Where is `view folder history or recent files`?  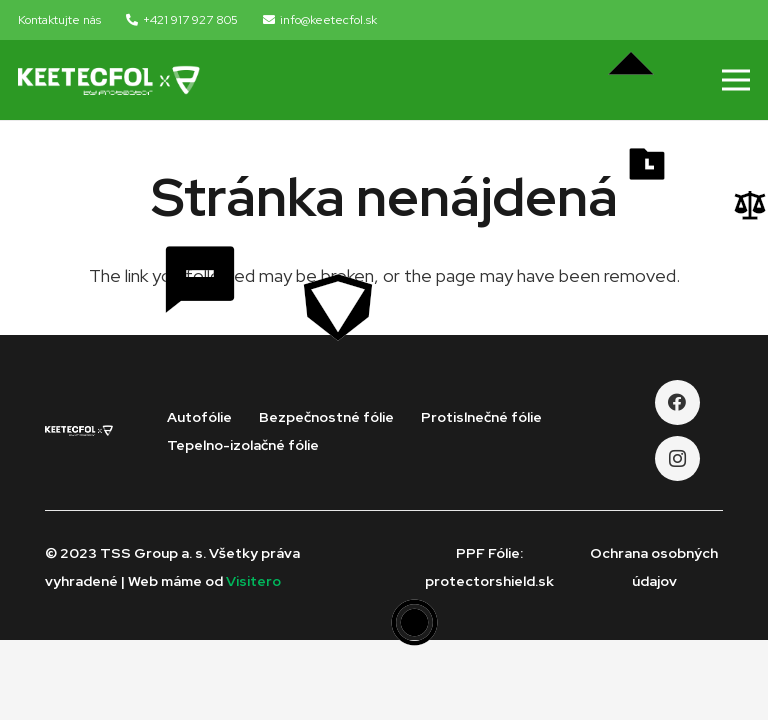
view folder history or recent files is located at coordinates (647, 164).